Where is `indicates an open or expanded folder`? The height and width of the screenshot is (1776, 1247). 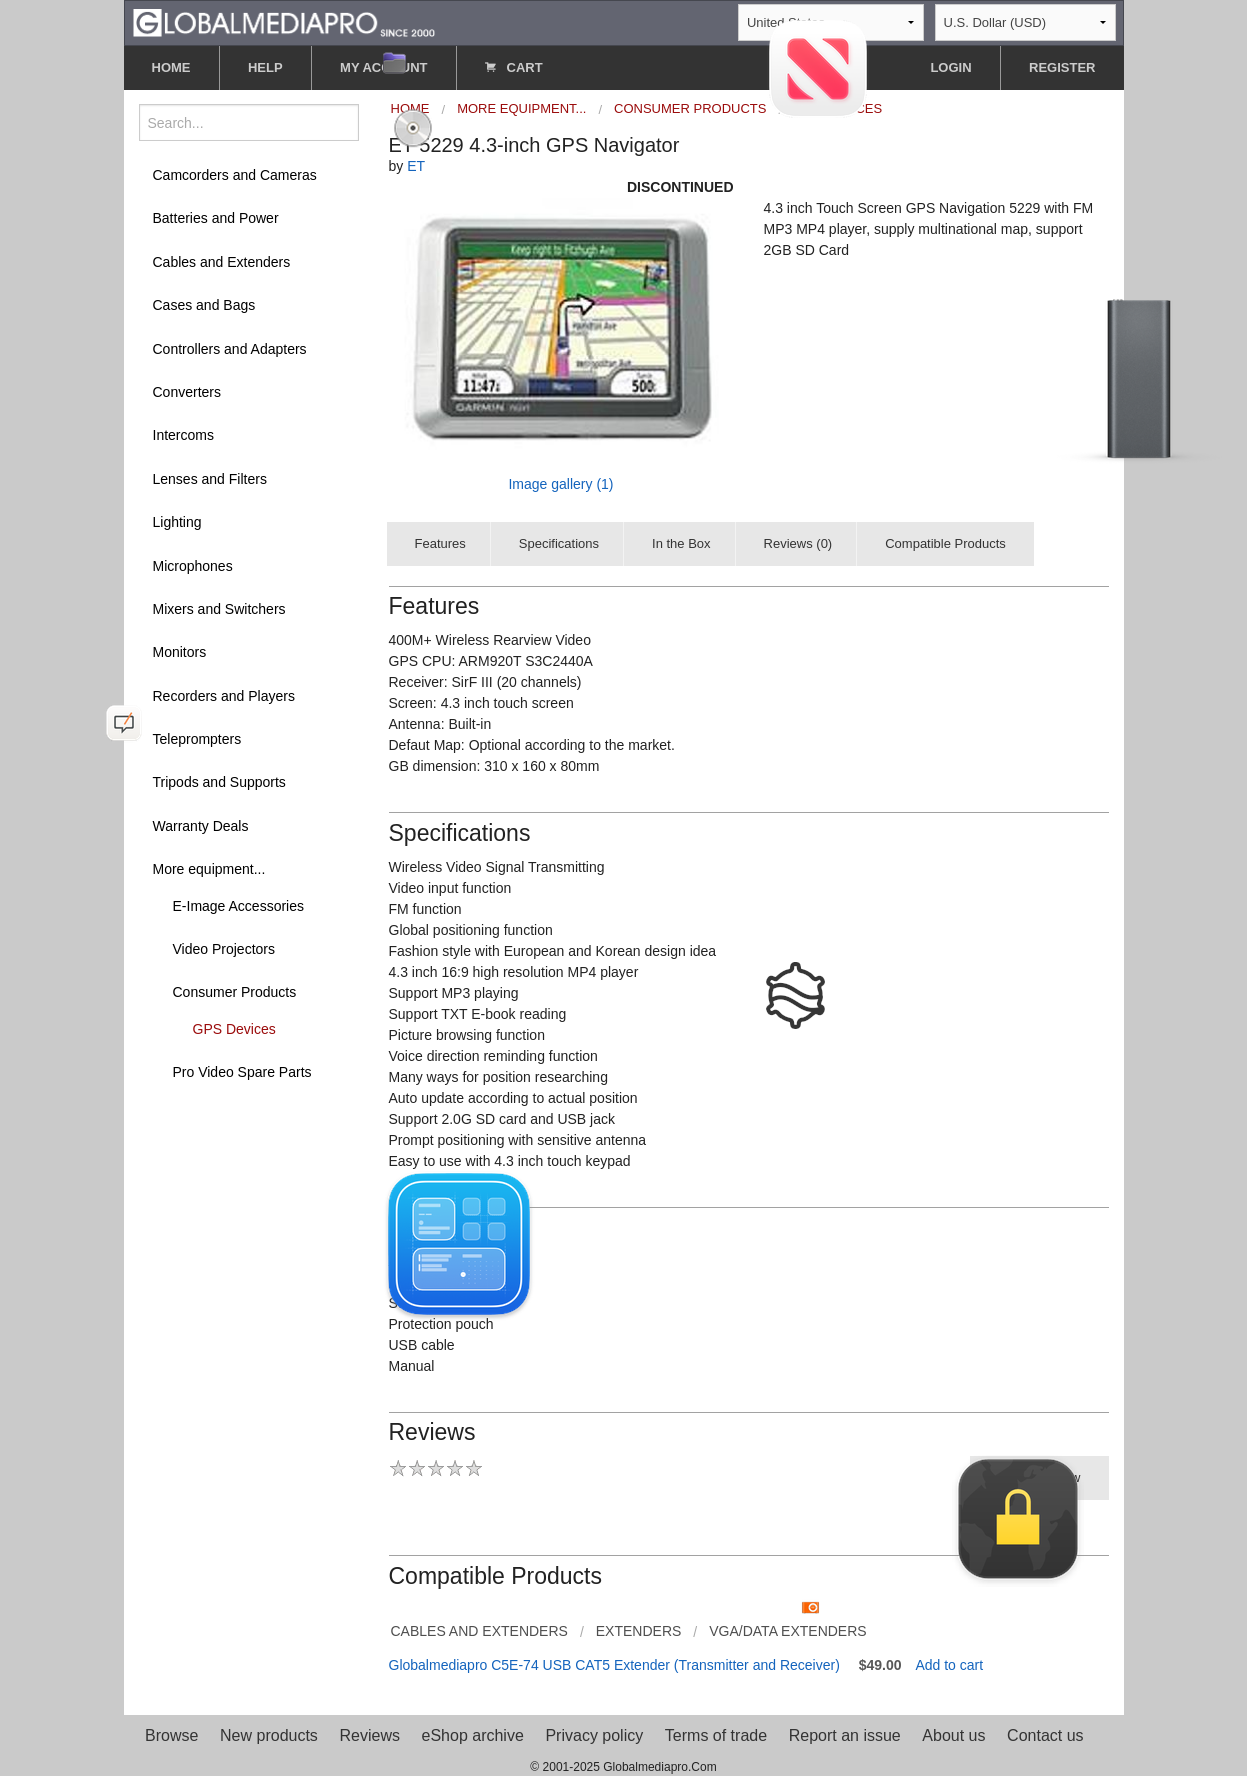
indicates an open or expanded folder is located at coordinates (394, 62).